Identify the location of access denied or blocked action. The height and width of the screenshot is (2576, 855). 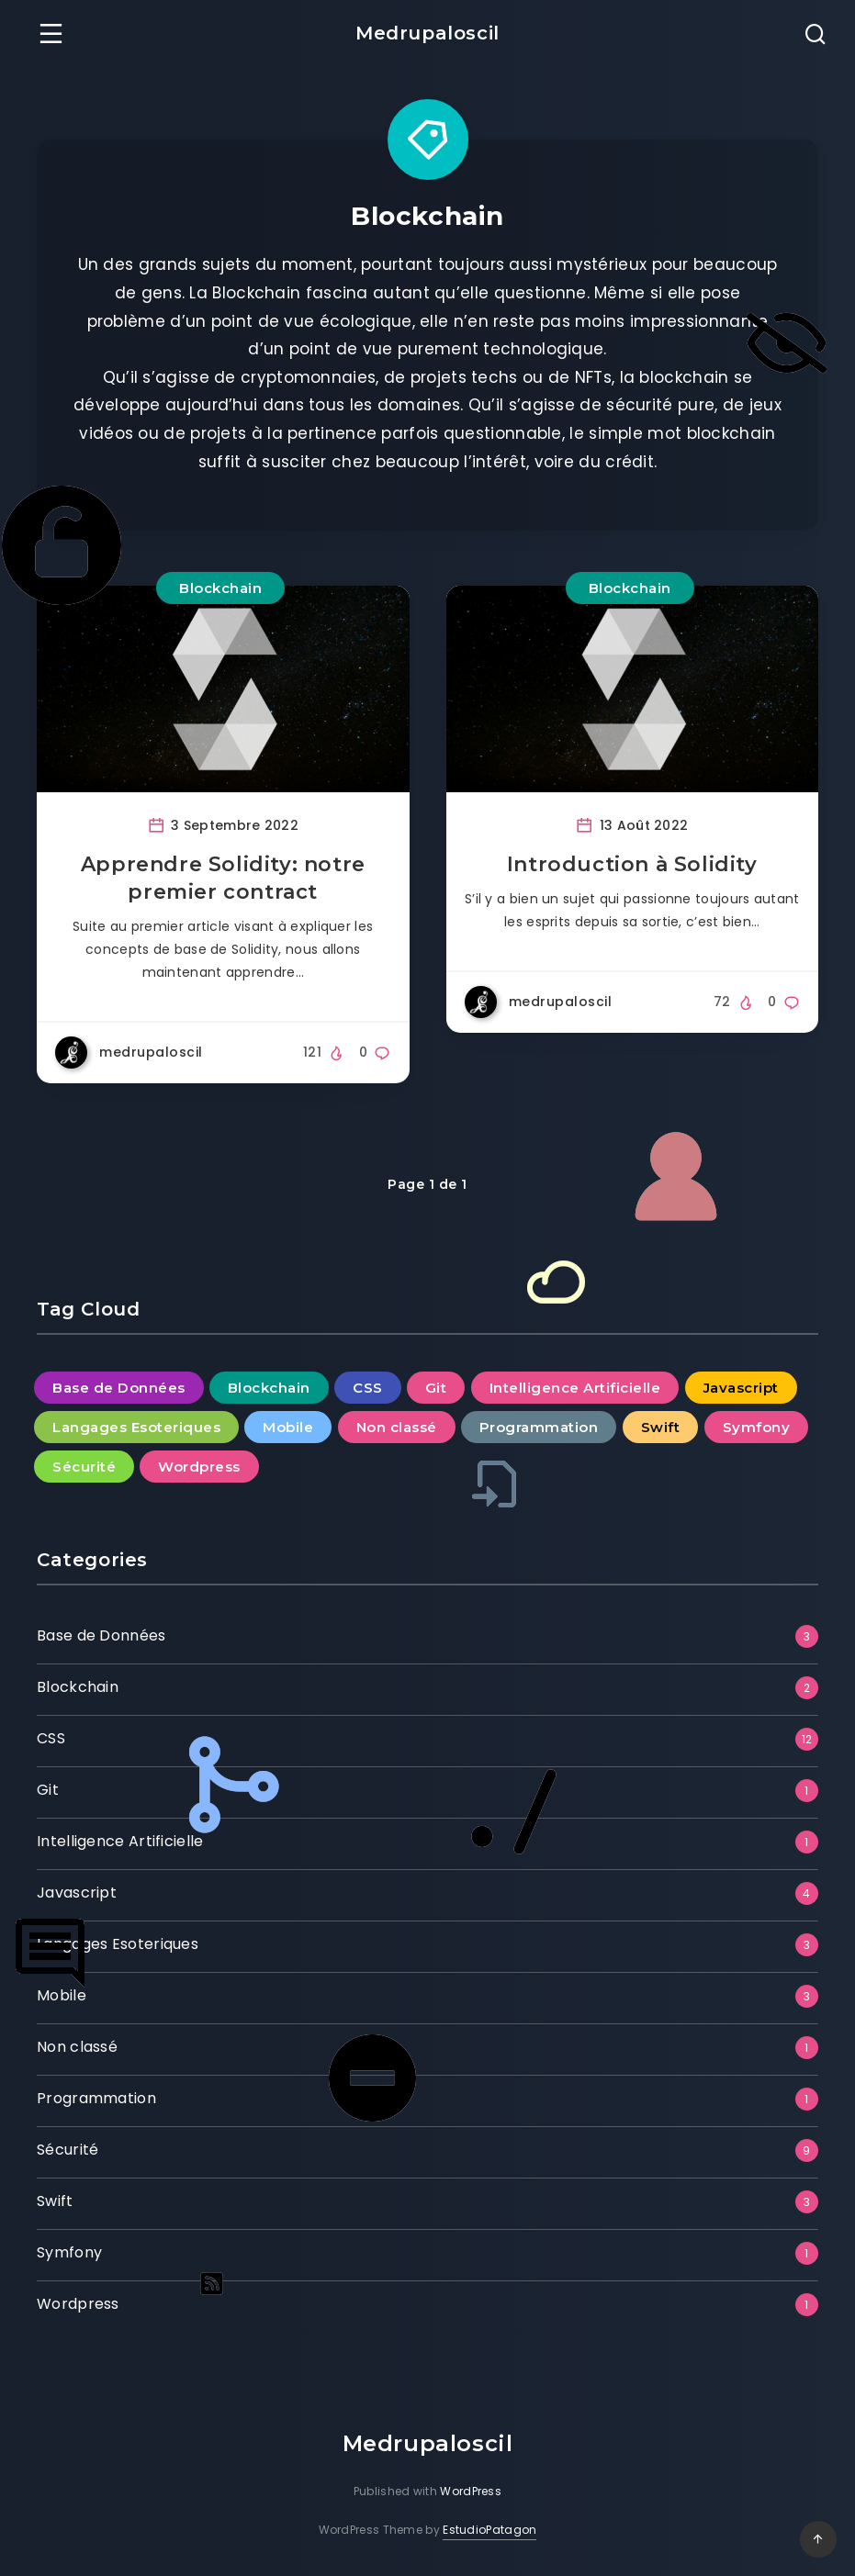
(372, 2078).